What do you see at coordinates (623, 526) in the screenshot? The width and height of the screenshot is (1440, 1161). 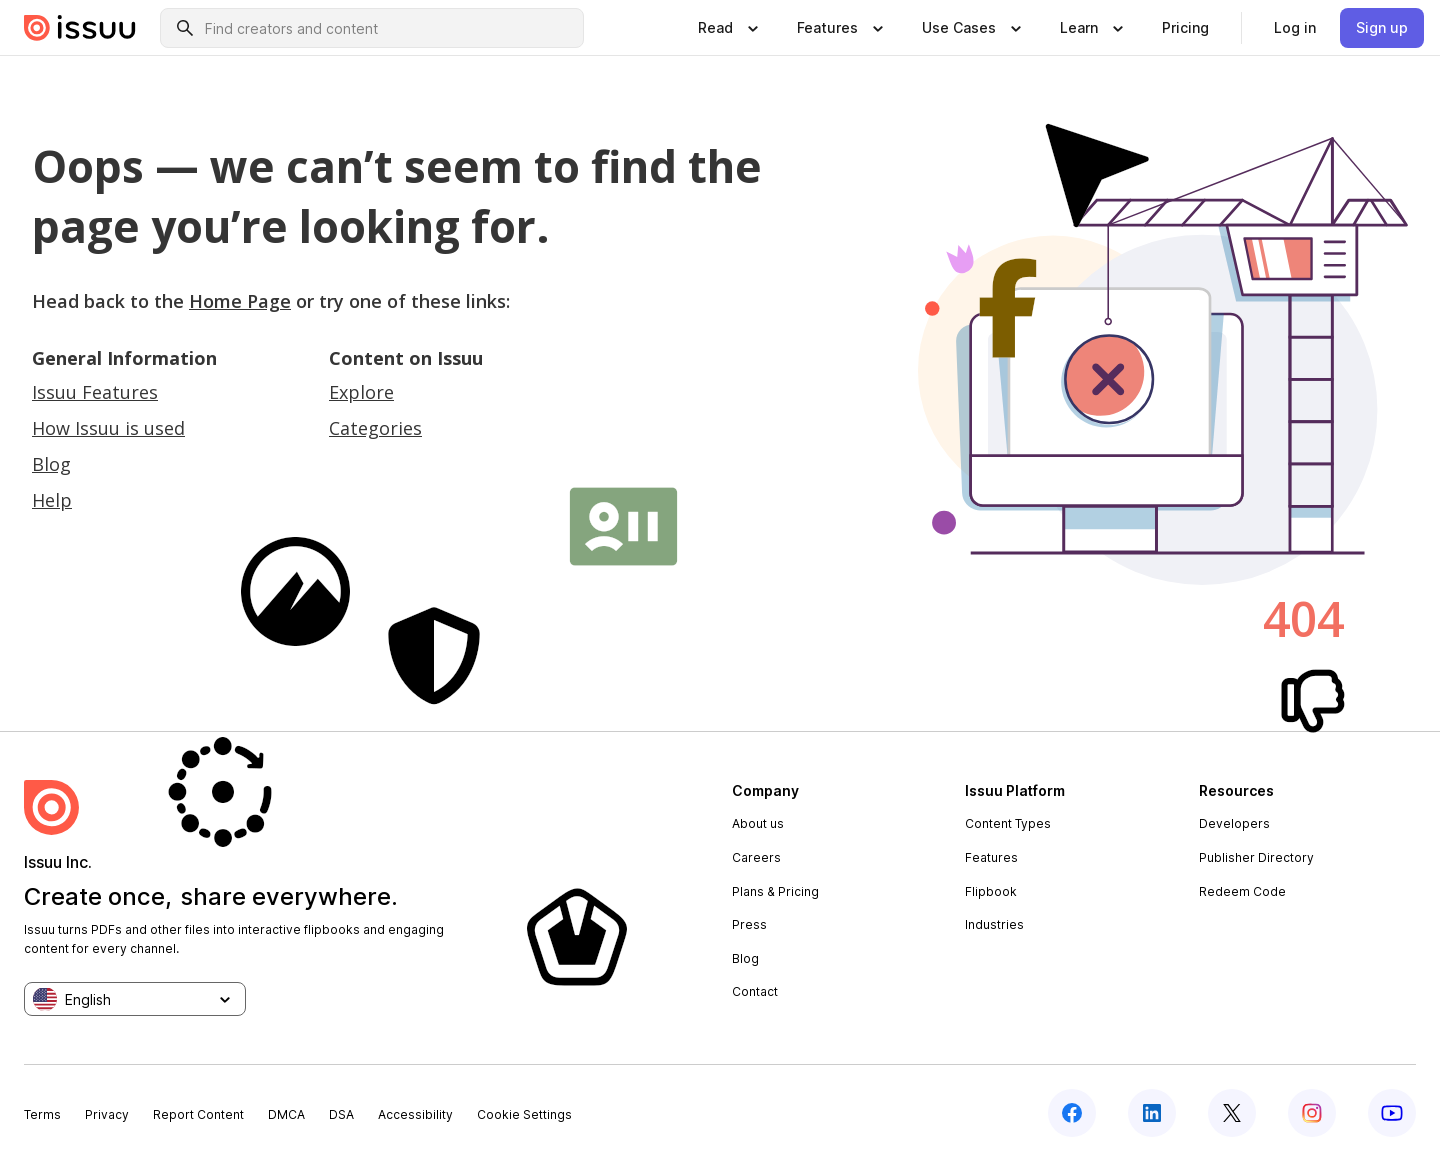 I see `indicates a pass or credential is pending approval` at bounding box center [623, 526].